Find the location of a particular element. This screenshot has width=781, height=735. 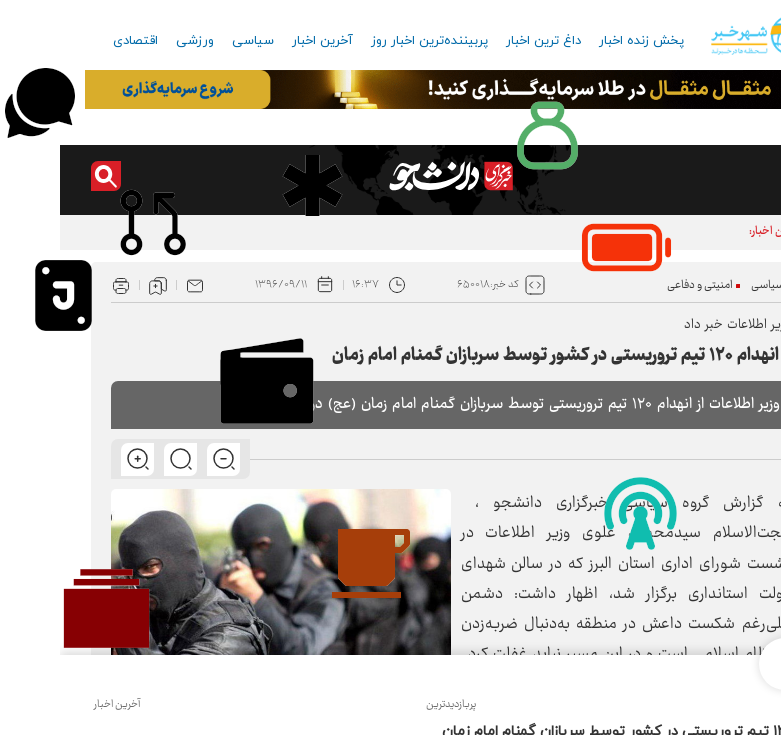

access broadcast or radio tower settings is located at coordinates (640, 513).